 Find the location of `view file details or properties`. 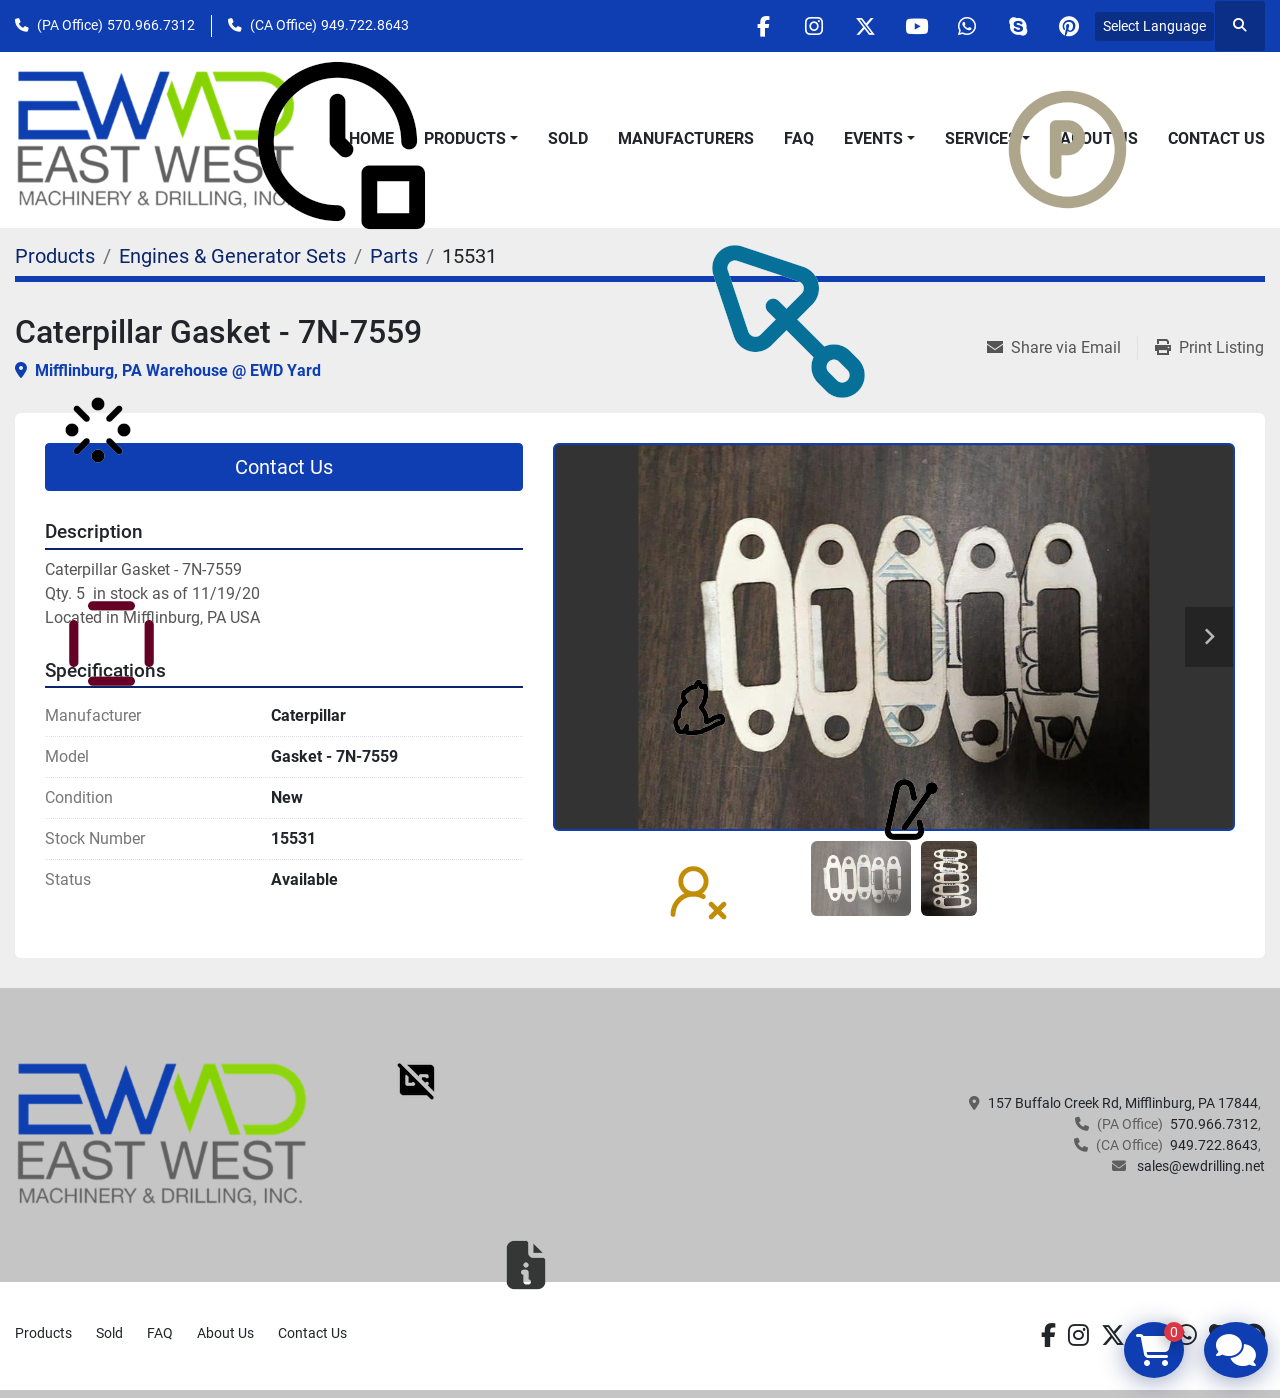

view file details or properties is located at coordinates (526, 1265).